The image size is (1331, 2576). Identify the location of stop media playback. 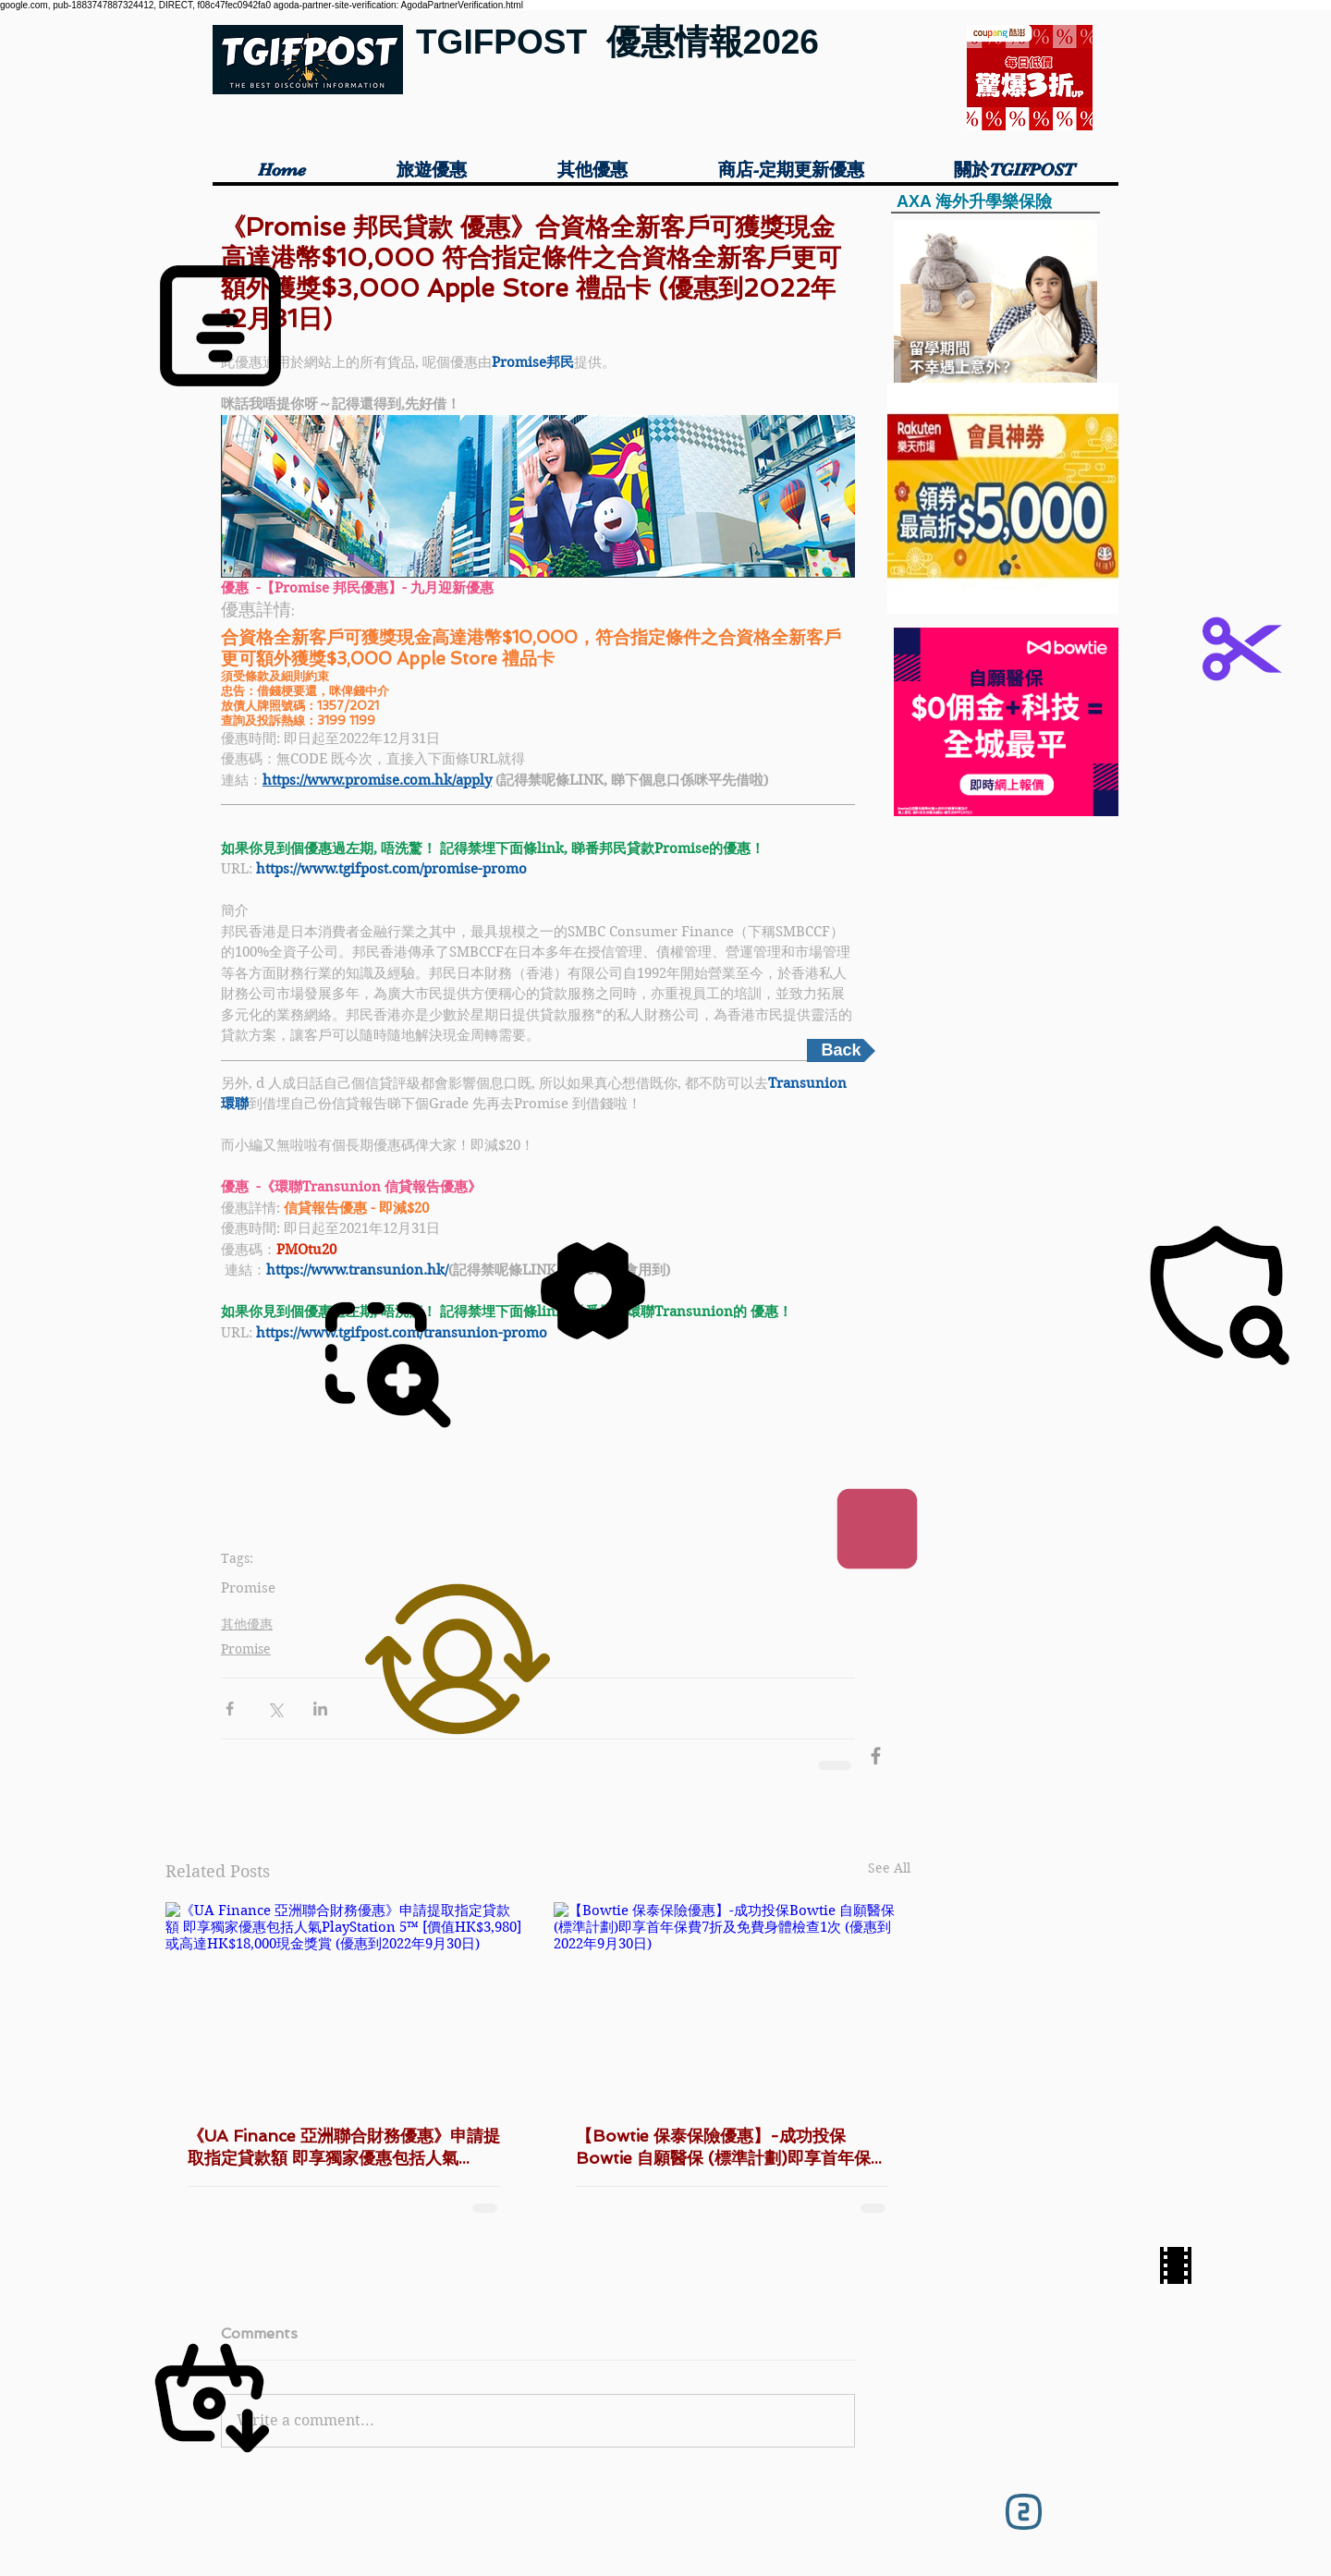
(877, 1529).